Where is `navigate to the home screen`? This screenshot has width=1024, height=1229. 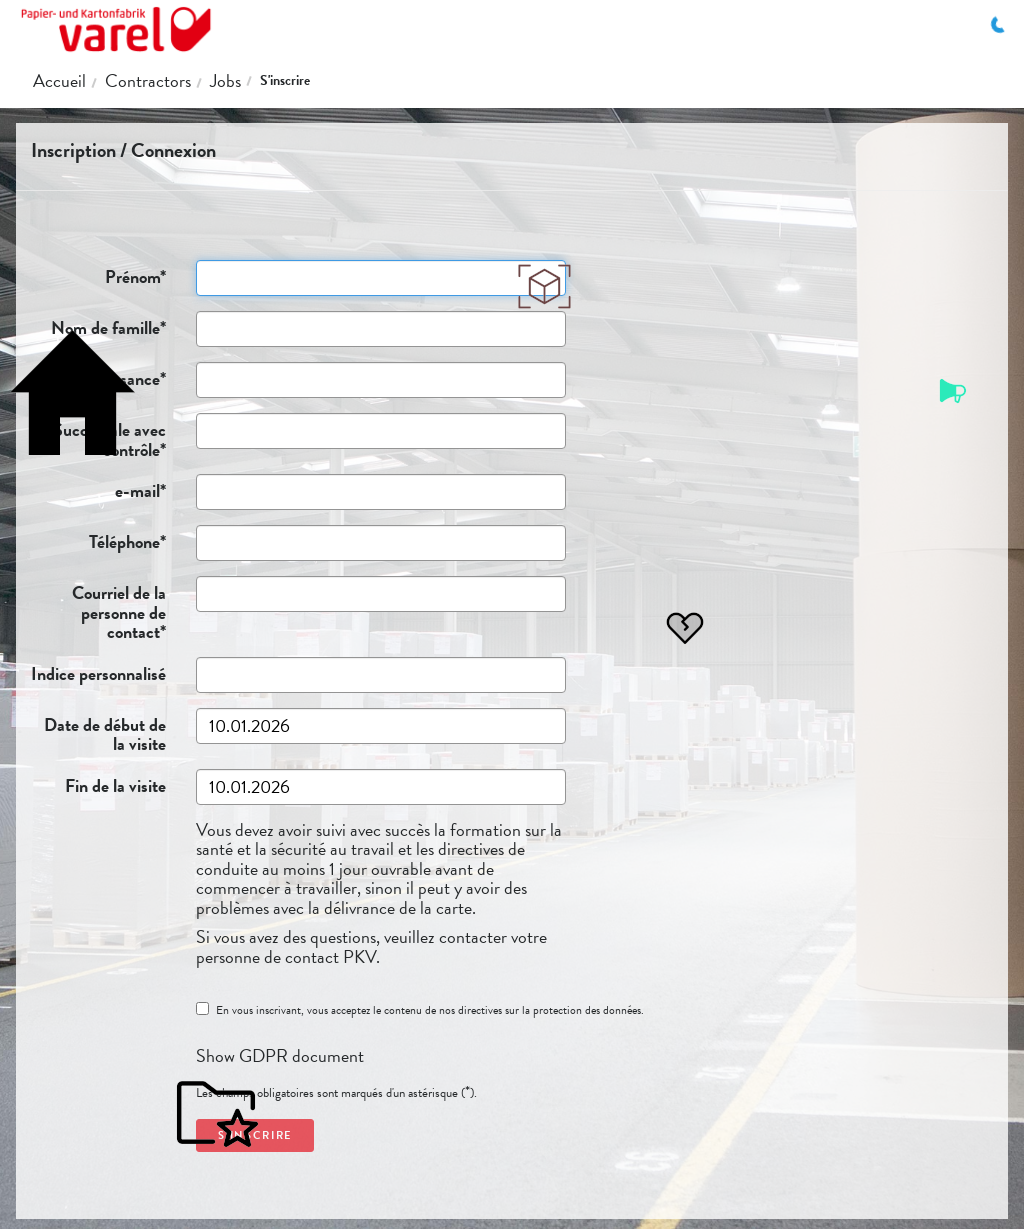
navigate to the home screen is located at coordinates (72, 392).